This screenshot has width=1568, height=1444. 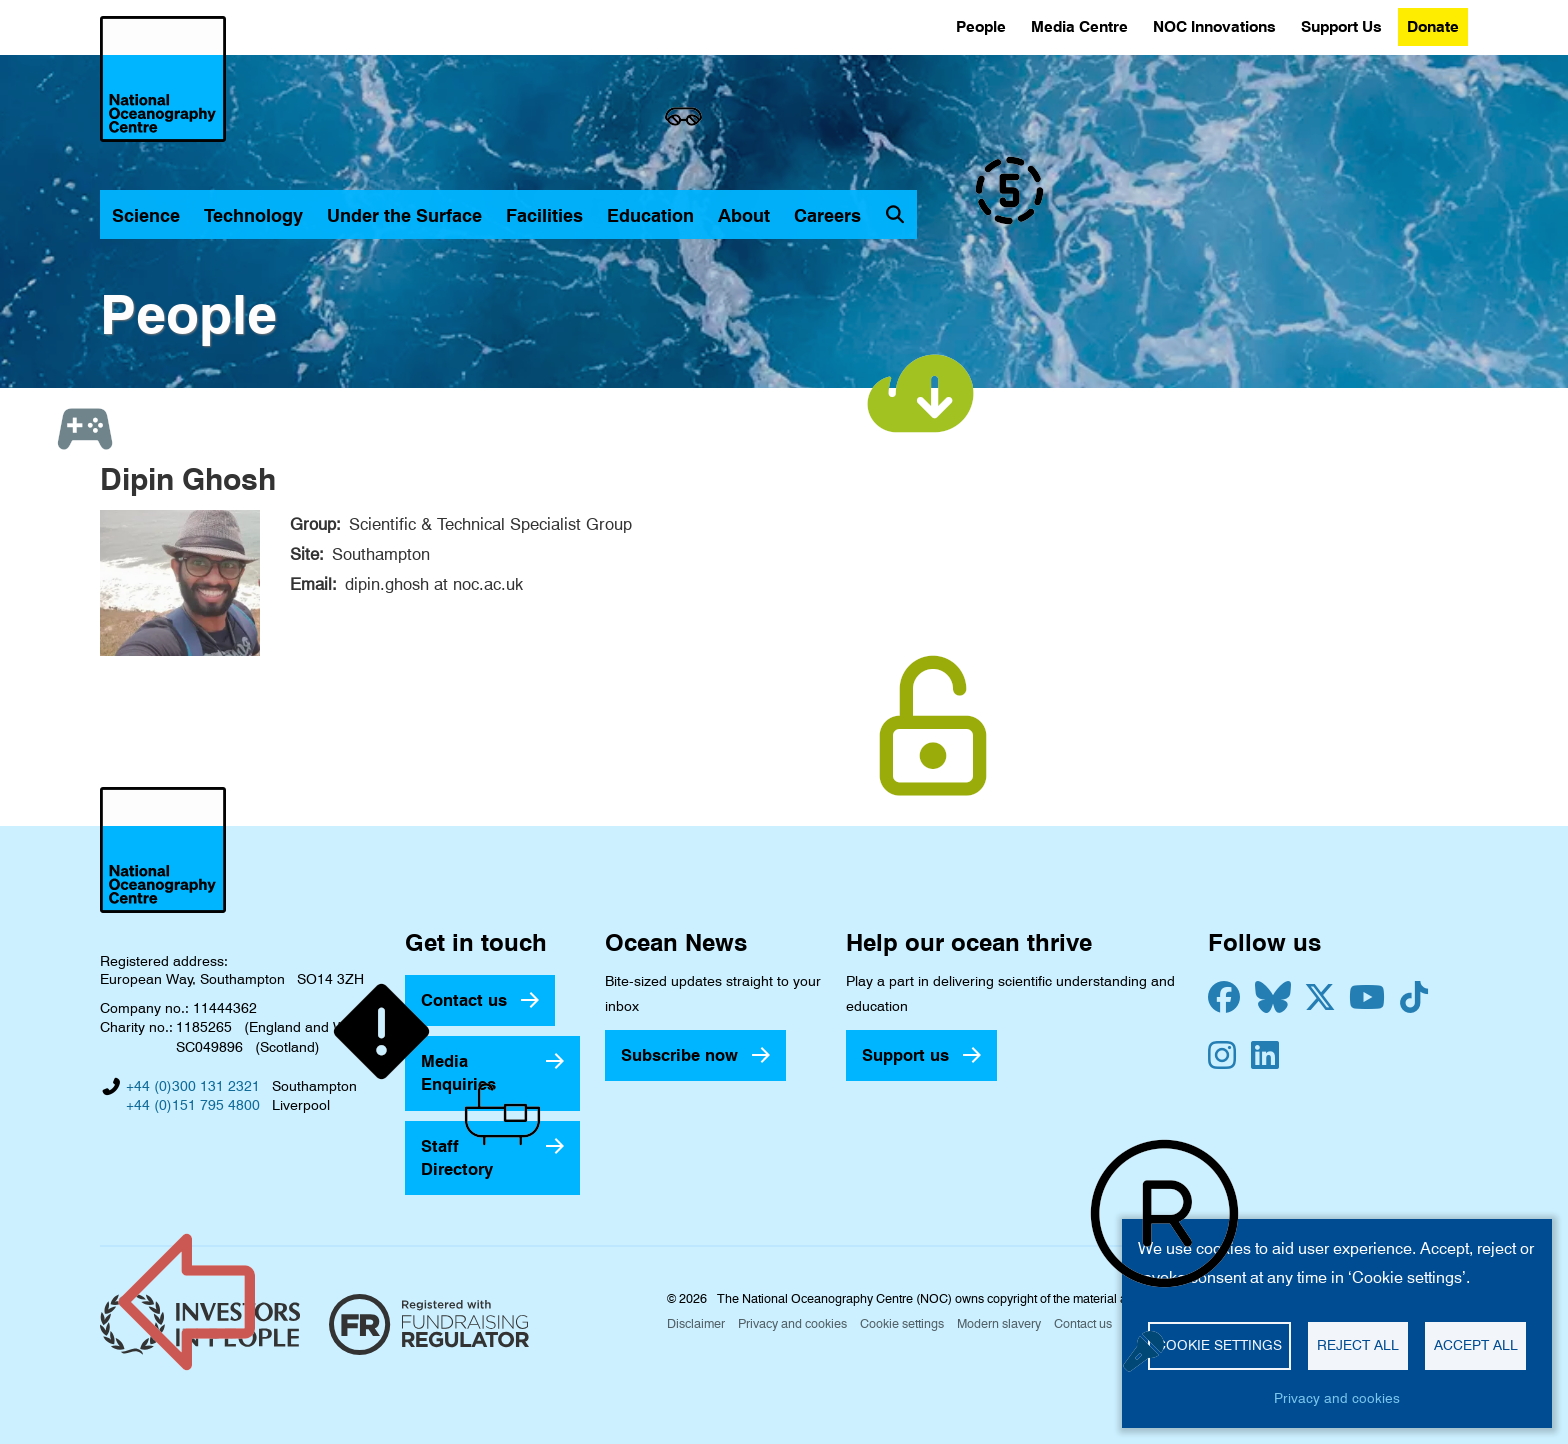 I want to click on go back to the previous screen, so click(x=192, y=1302).